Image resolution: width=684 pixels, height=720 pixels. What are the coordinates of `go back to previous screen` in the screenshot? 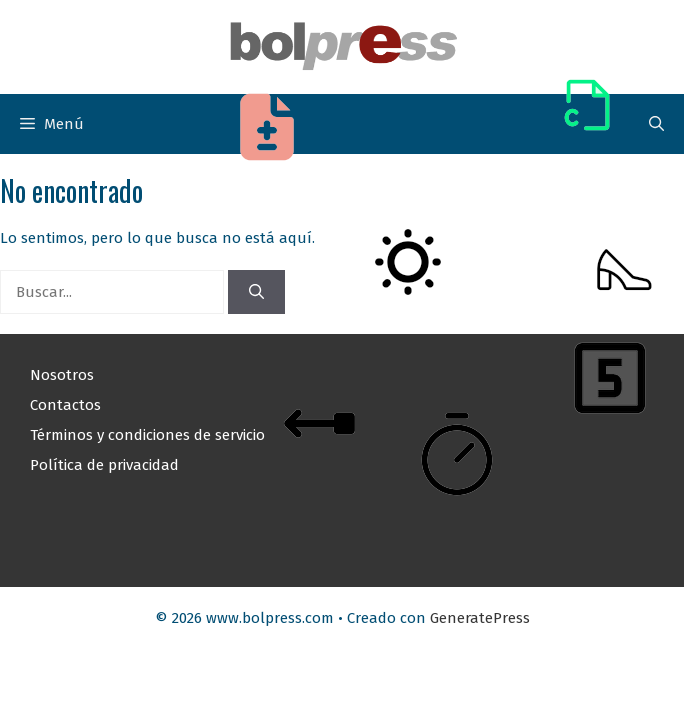 It's located at (319, 423).